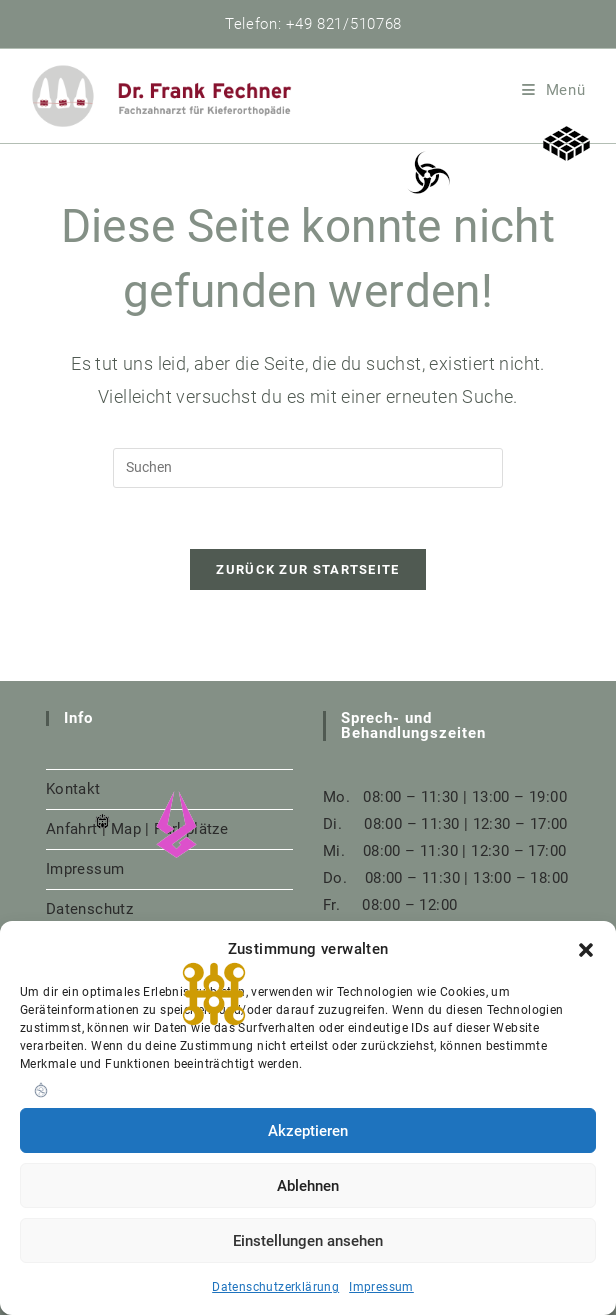 The image size is (616, 1315). I want to click on hades or underworld themed game element, so click(176, 824).